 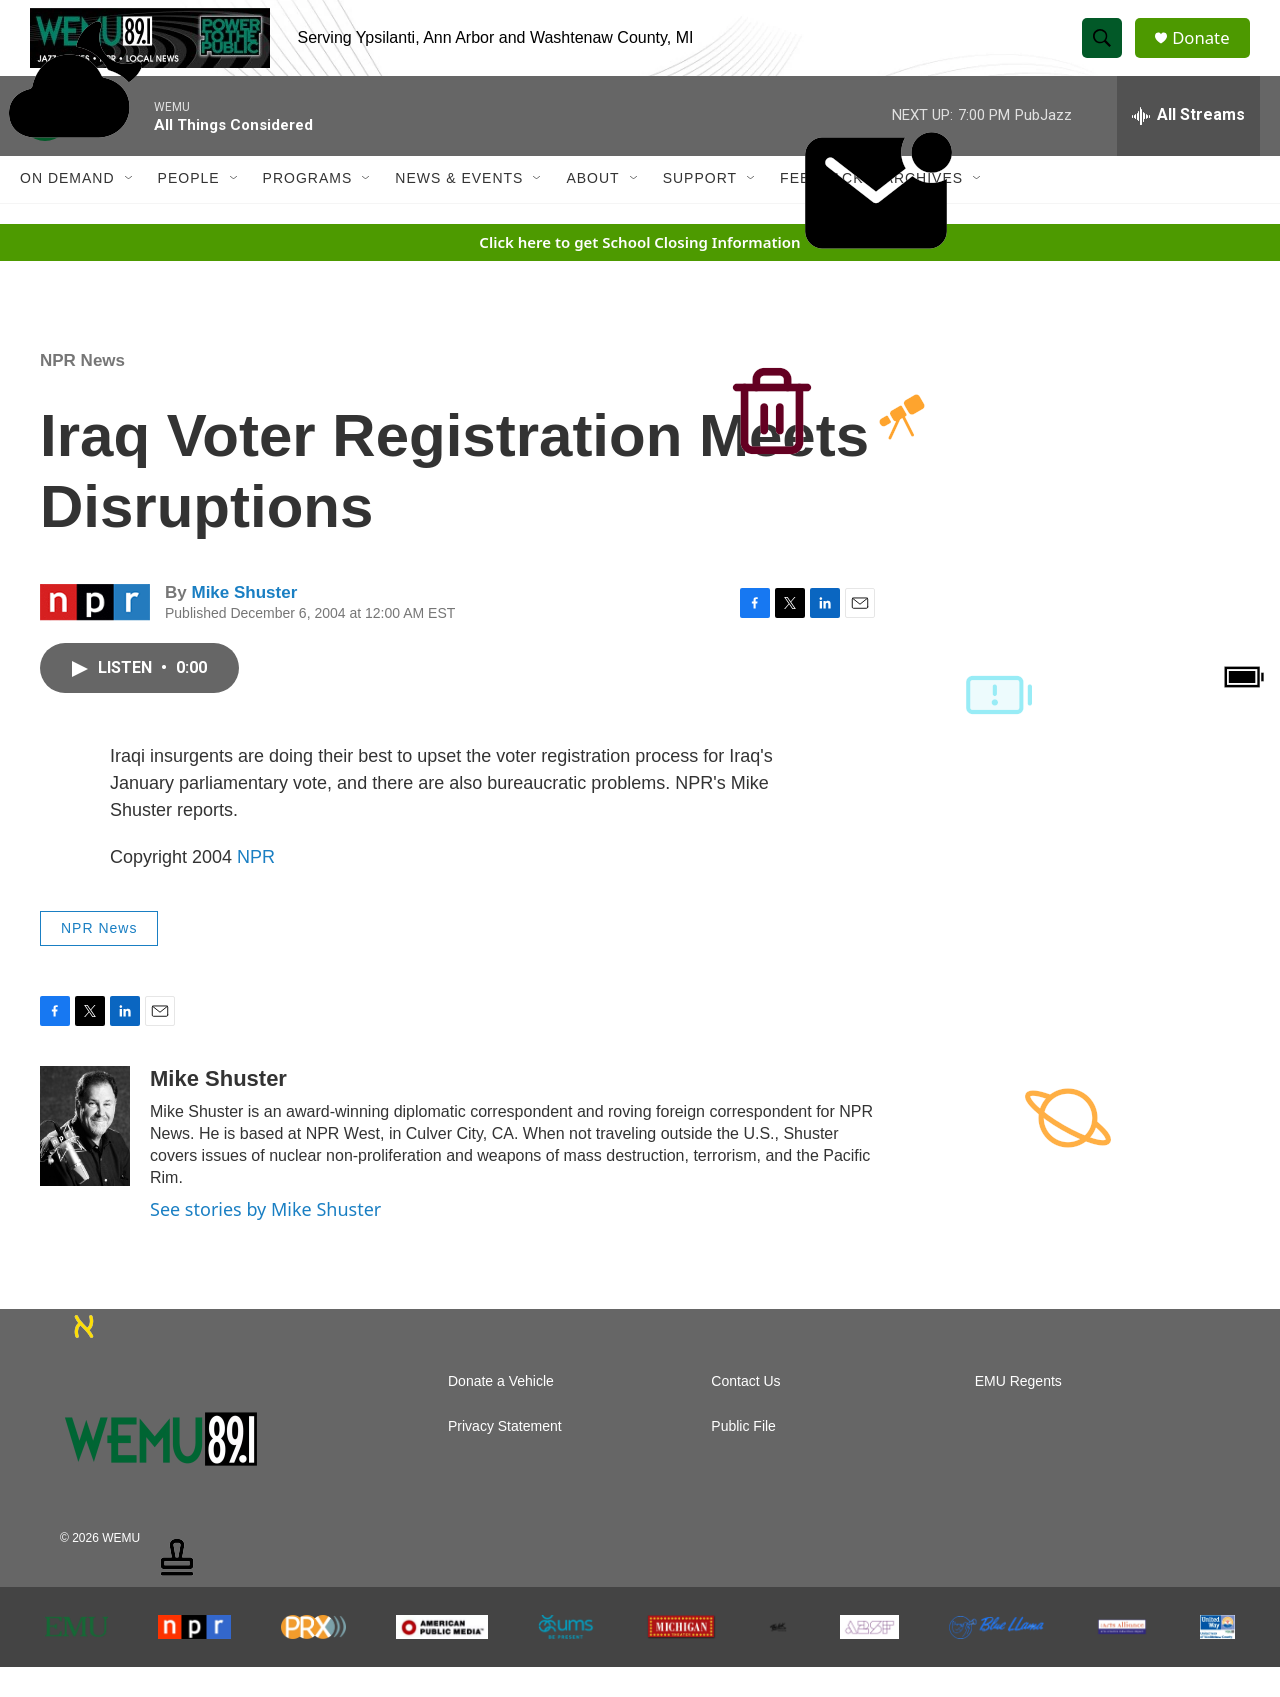 I want to click on switch to hebrew keyboard layout, so click(x=84, y=1326).